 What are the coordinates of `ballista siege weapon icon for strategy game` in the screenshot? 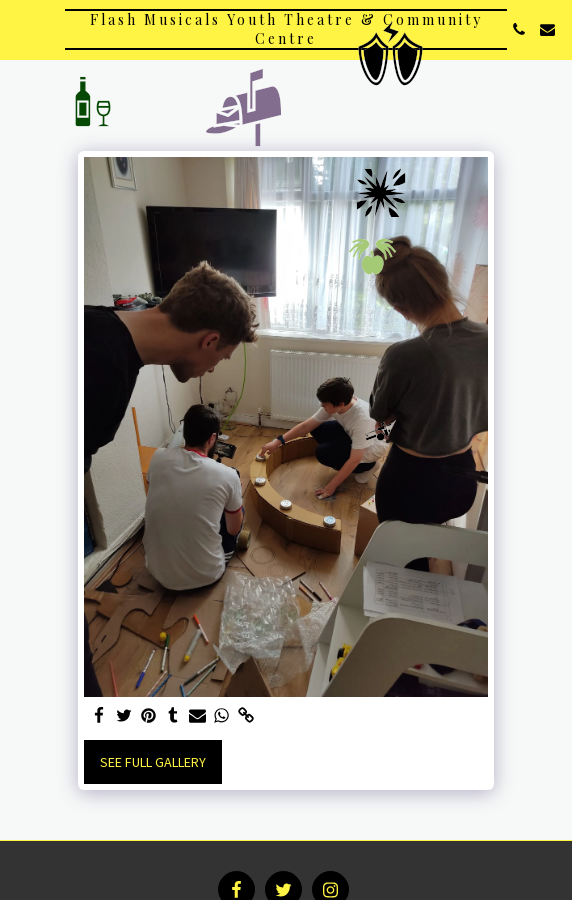 It's located at (378, 431).